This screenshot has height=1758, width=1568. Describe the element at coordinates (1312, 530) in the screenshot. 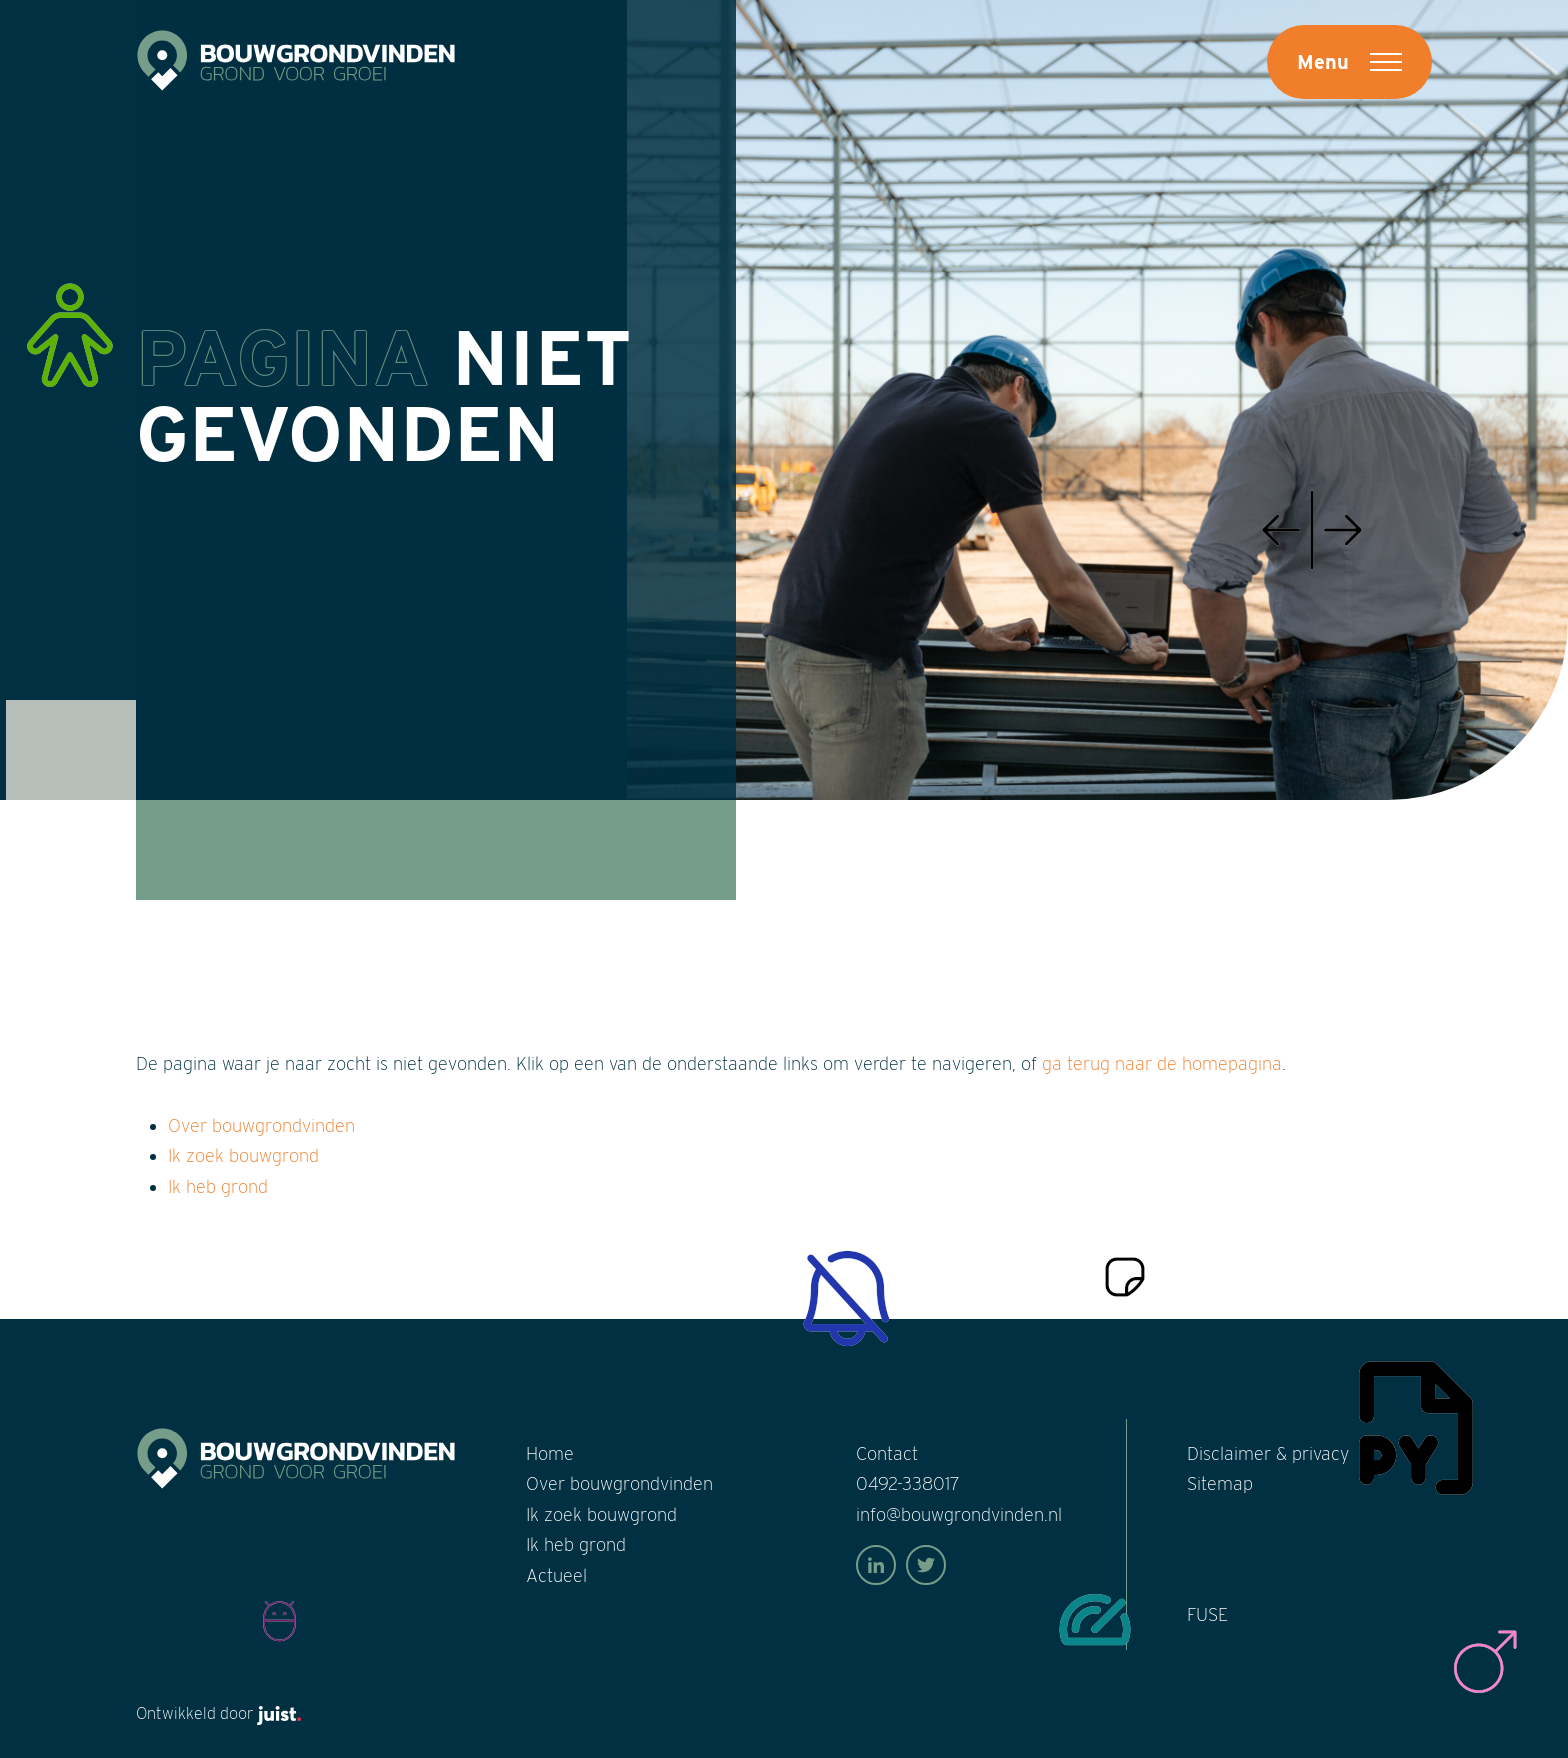

I see `expand content horizontally` at that location.